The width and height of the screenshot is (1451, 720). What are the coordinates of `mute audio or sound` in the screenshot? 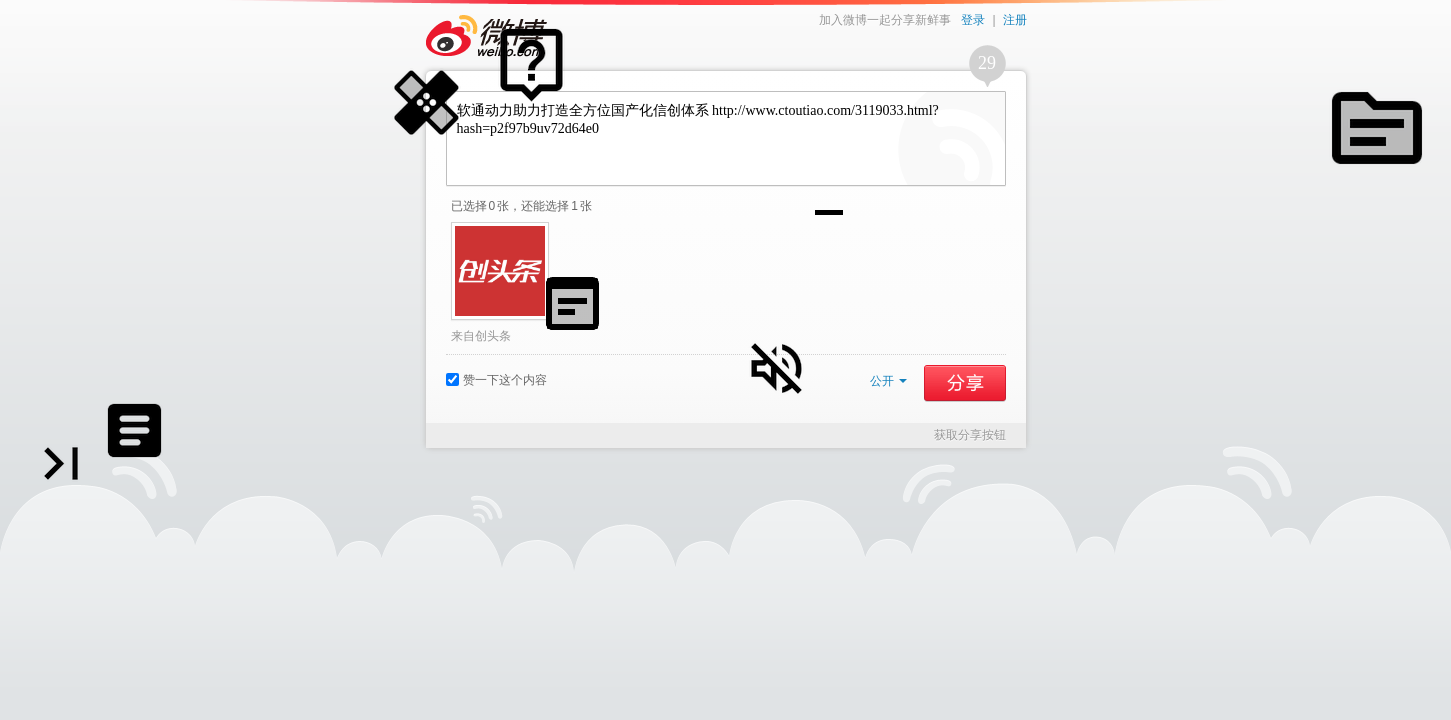 It's located at (776, 368).